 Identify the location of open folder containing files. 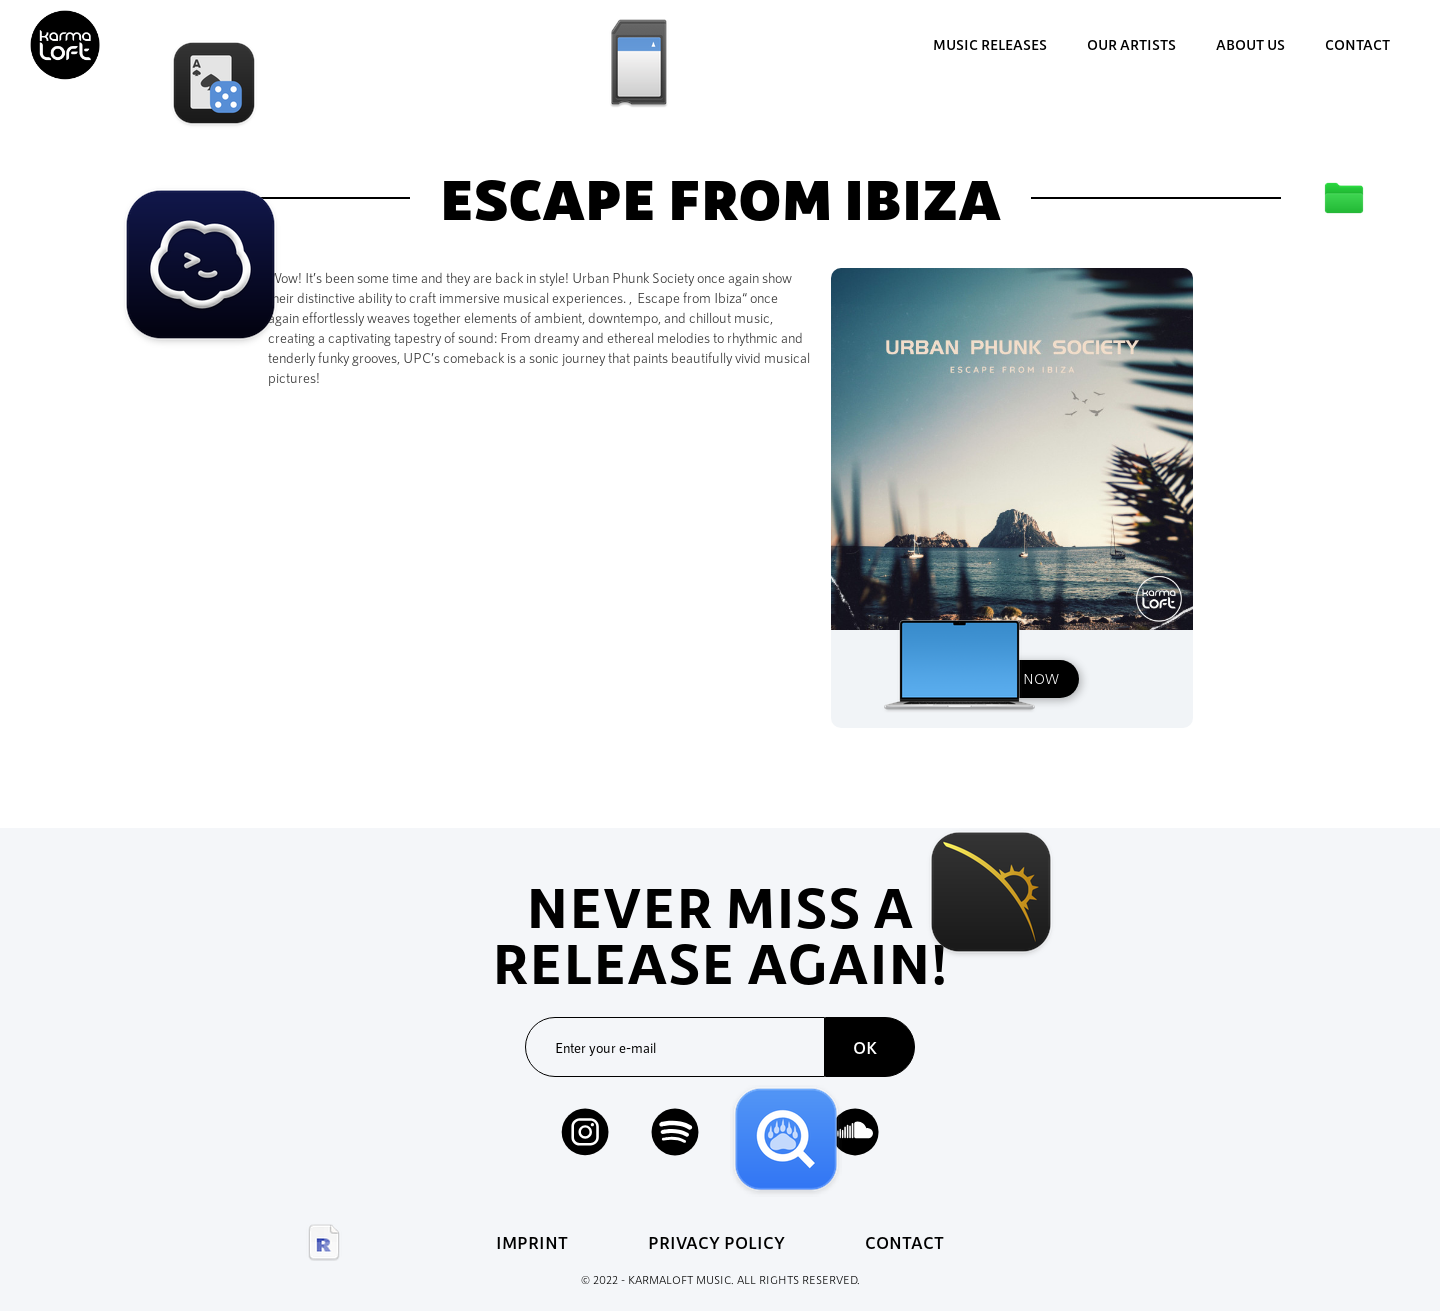
(1344, 198).